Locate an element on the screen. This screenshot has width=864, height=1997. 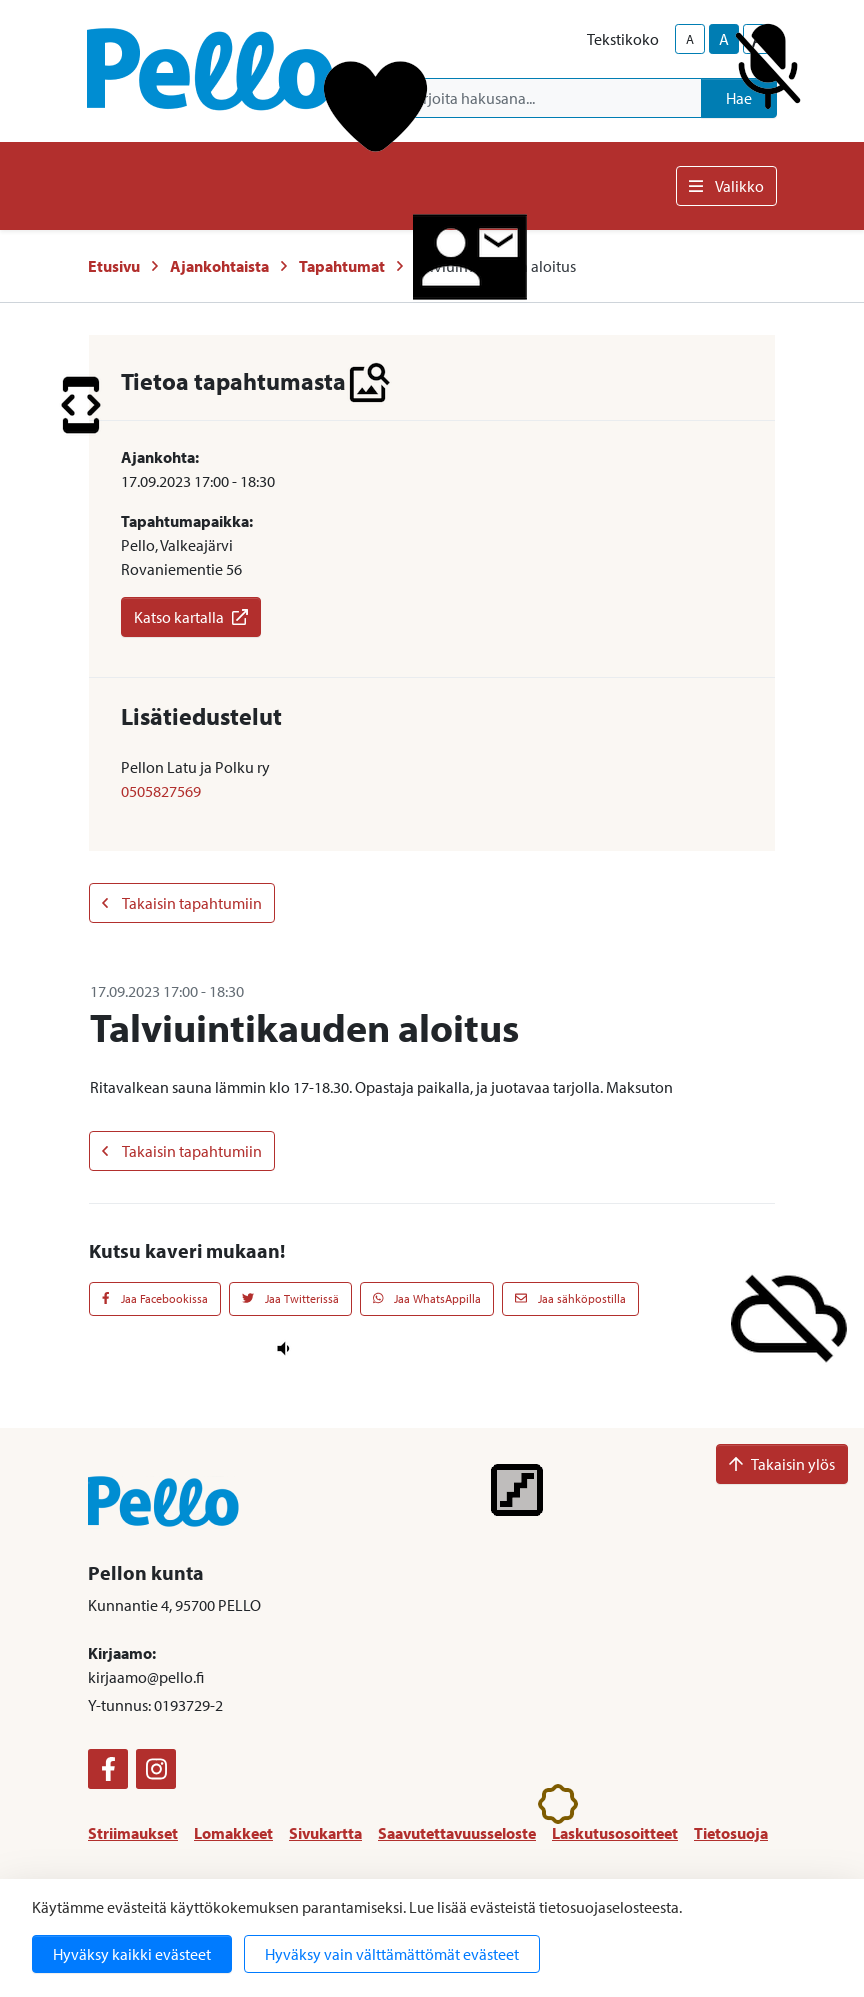
decrease audio volume is located at coordinates (283, 1348).